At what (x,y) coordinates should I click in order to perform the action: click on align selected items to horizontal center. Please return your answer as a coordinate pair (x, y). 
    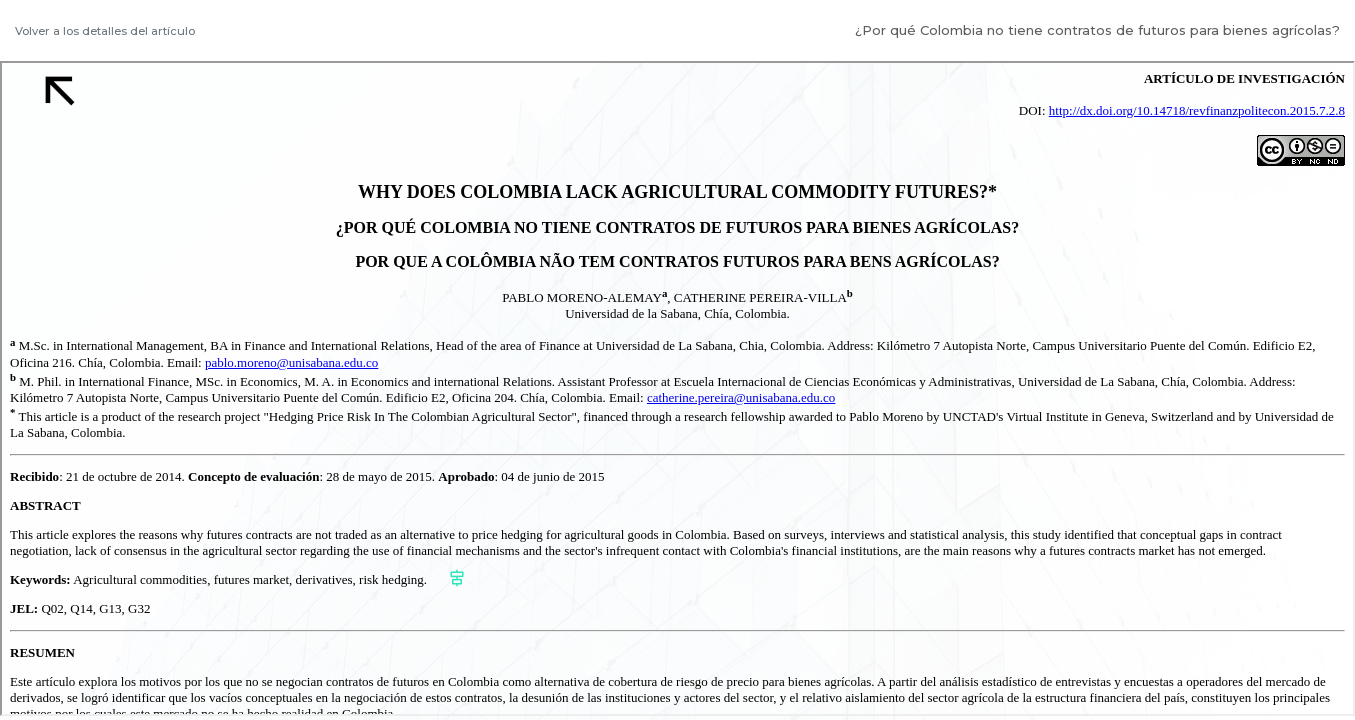
    Looking at the image, I should click on (457, 578).